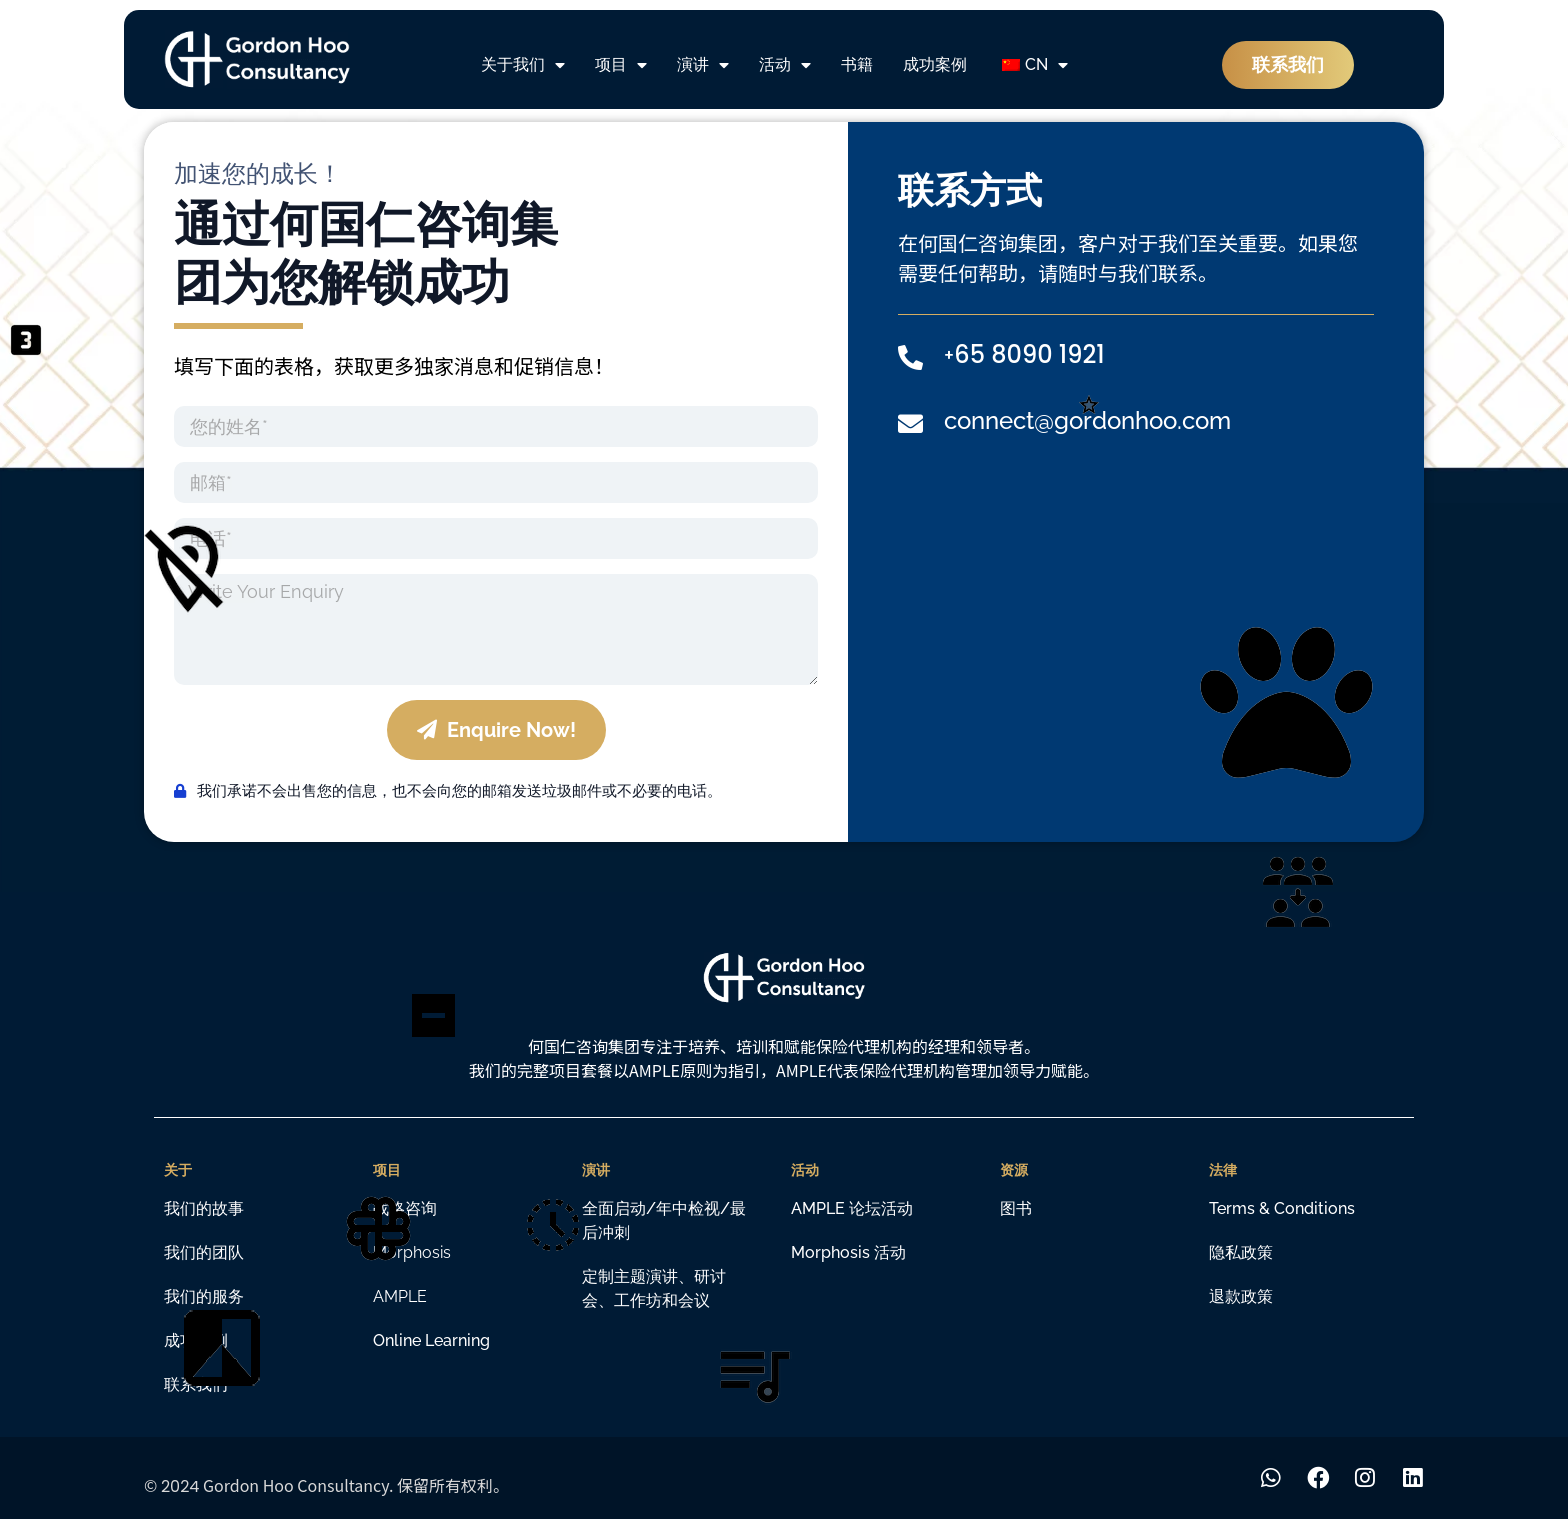  Describe the element at coordinates (553, 1225) in the screenshot. I see `indicates history tracking is disabled` at that location.